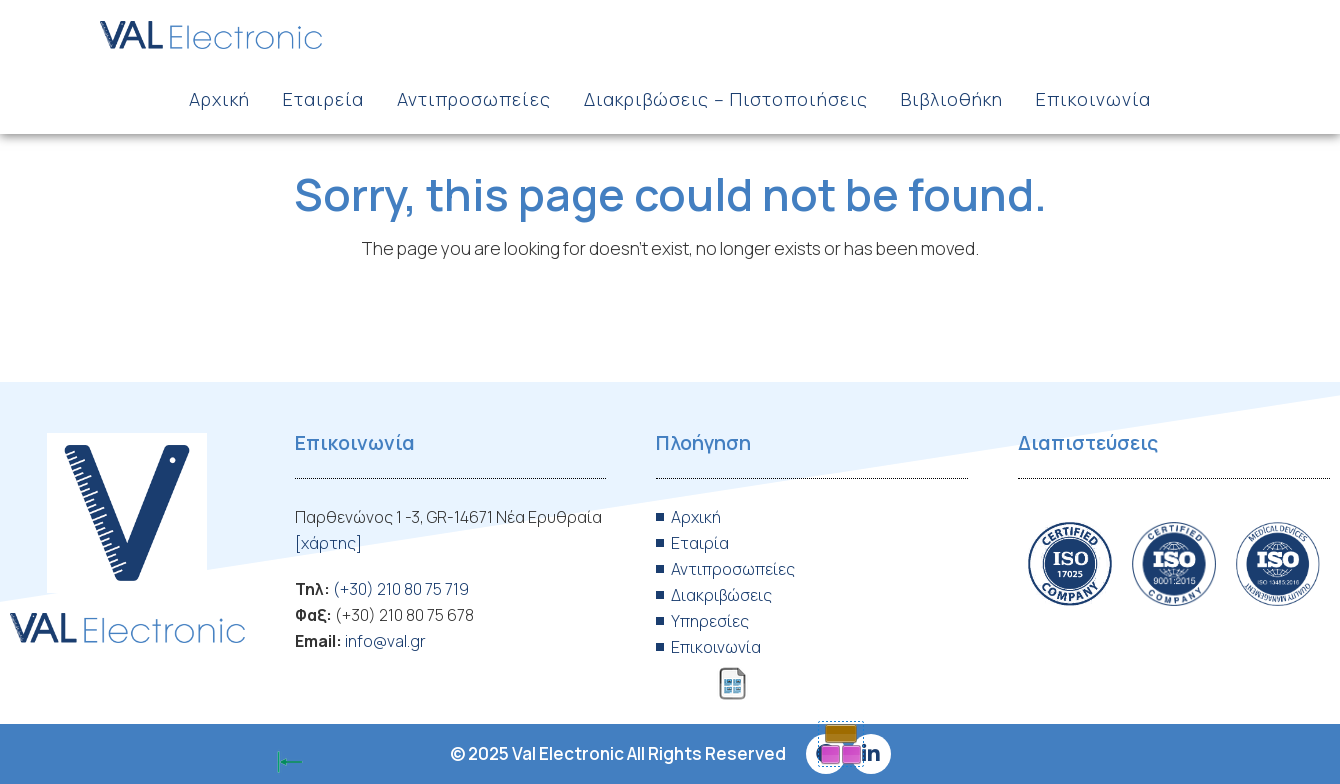 This screenshot has height=784, width=1340. Describe the element at coordinates (841, 744) in the screenshot. I see `select all items in the current view` at that location.